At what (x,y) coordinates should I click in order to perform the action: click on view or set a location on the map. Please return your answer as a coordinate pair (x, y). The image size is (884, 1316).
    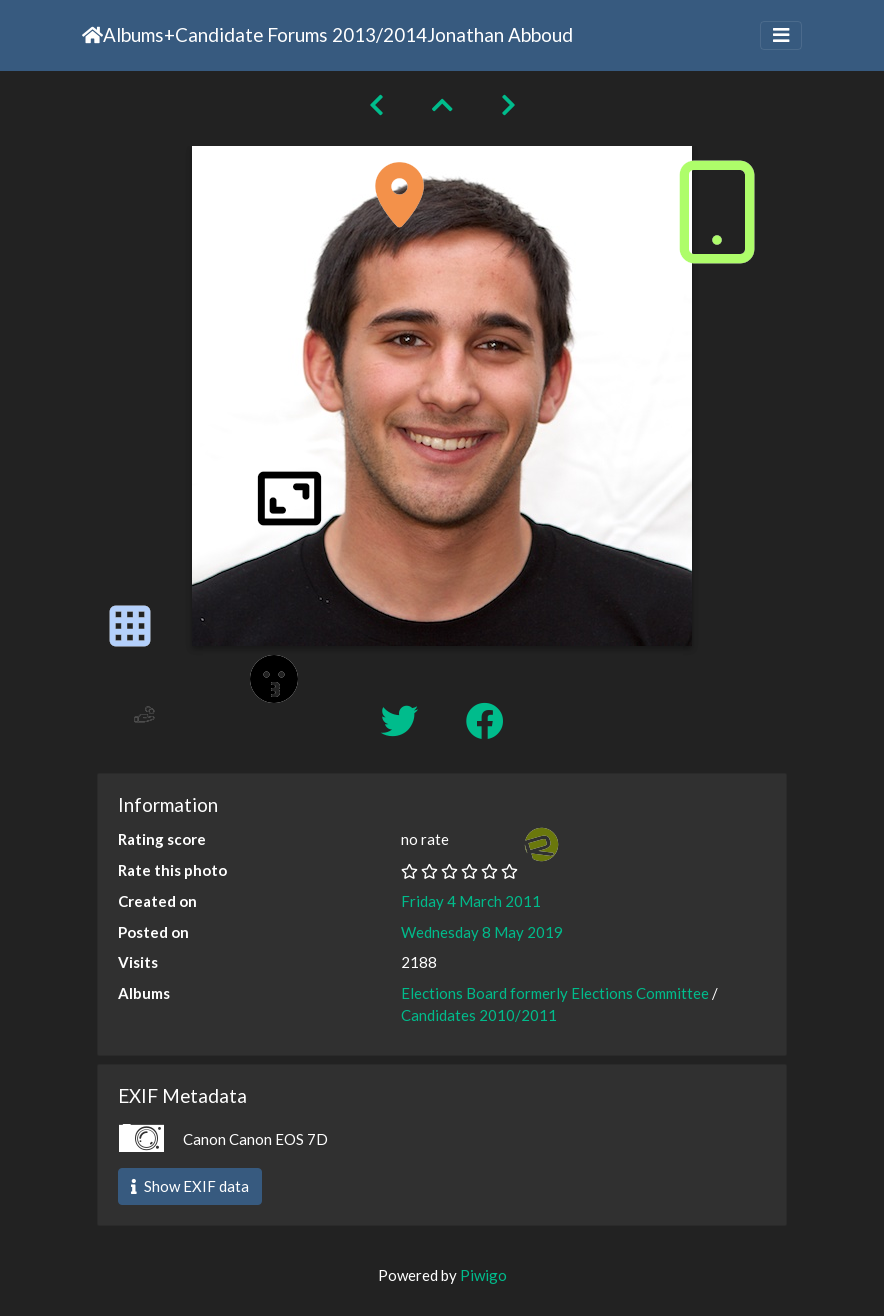
    Looking at the image, I should click on (399, 194).